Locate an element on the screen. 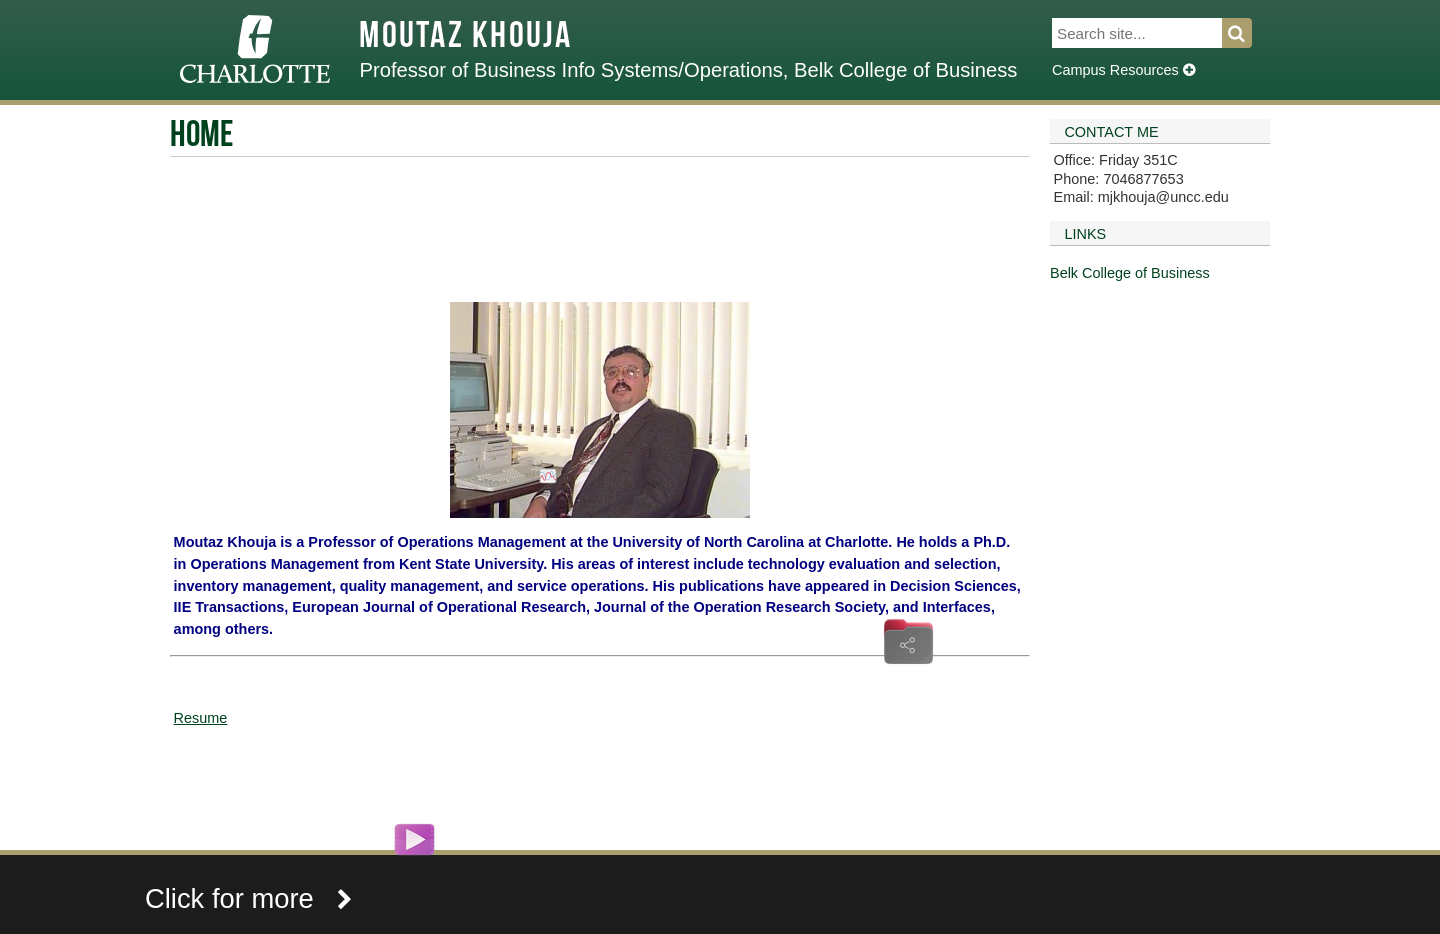 The width and height of the screenshot is (1440, 934). access your public shared files folder is located at coordinates (908, 641).